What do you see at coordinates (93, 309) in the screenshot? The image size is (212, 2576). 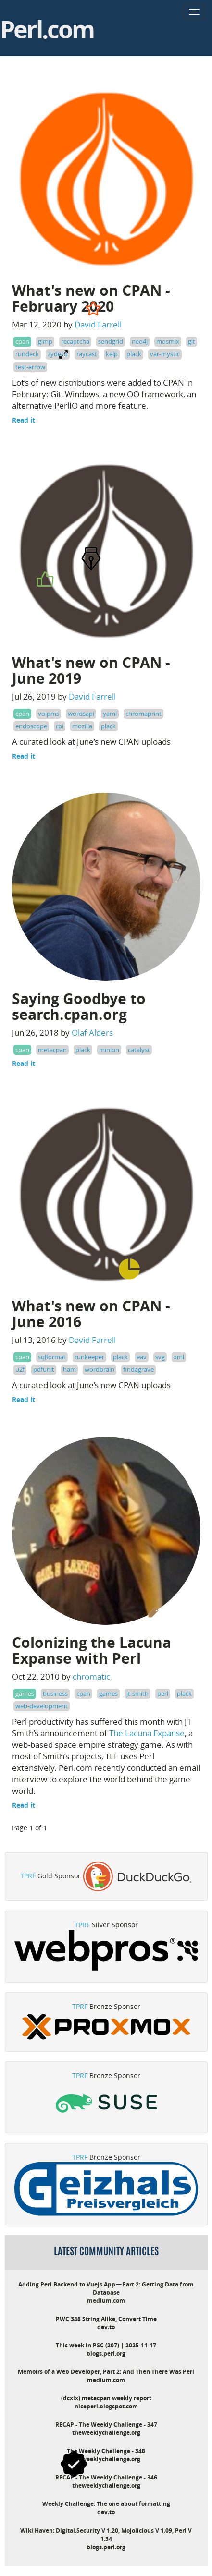 I see `add item to favorites` at bounding box center [93, 309].